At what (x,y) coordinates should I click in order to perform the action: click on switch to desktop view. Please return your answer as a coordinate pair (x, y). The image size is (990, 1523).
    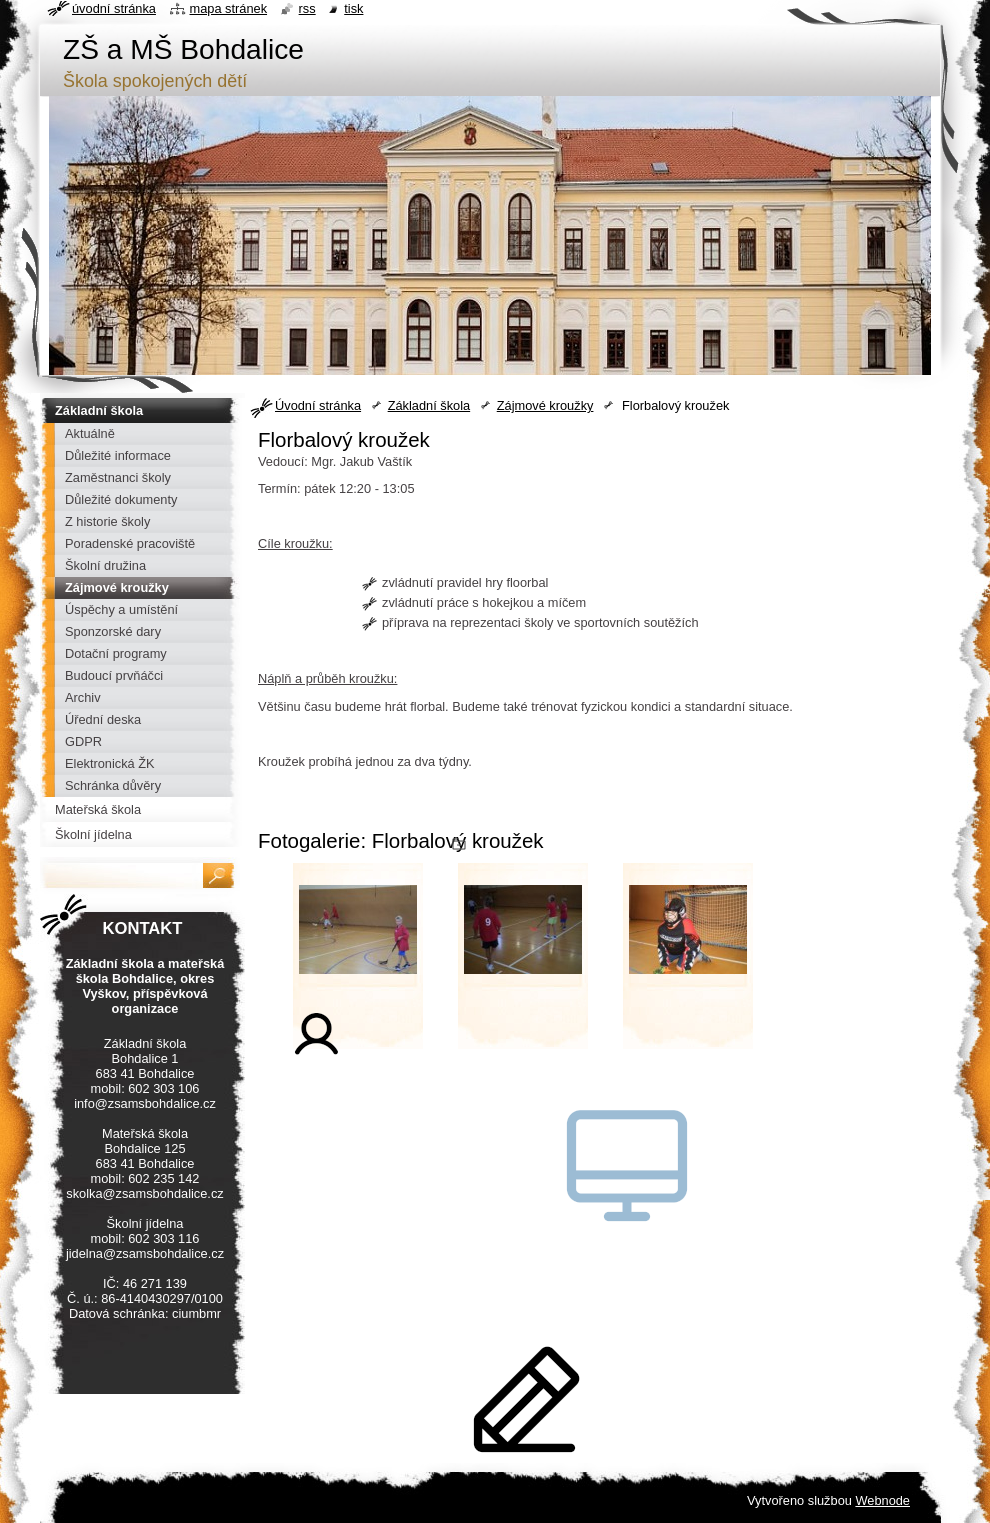
    Looking at the image, I should click on (627, 1161).